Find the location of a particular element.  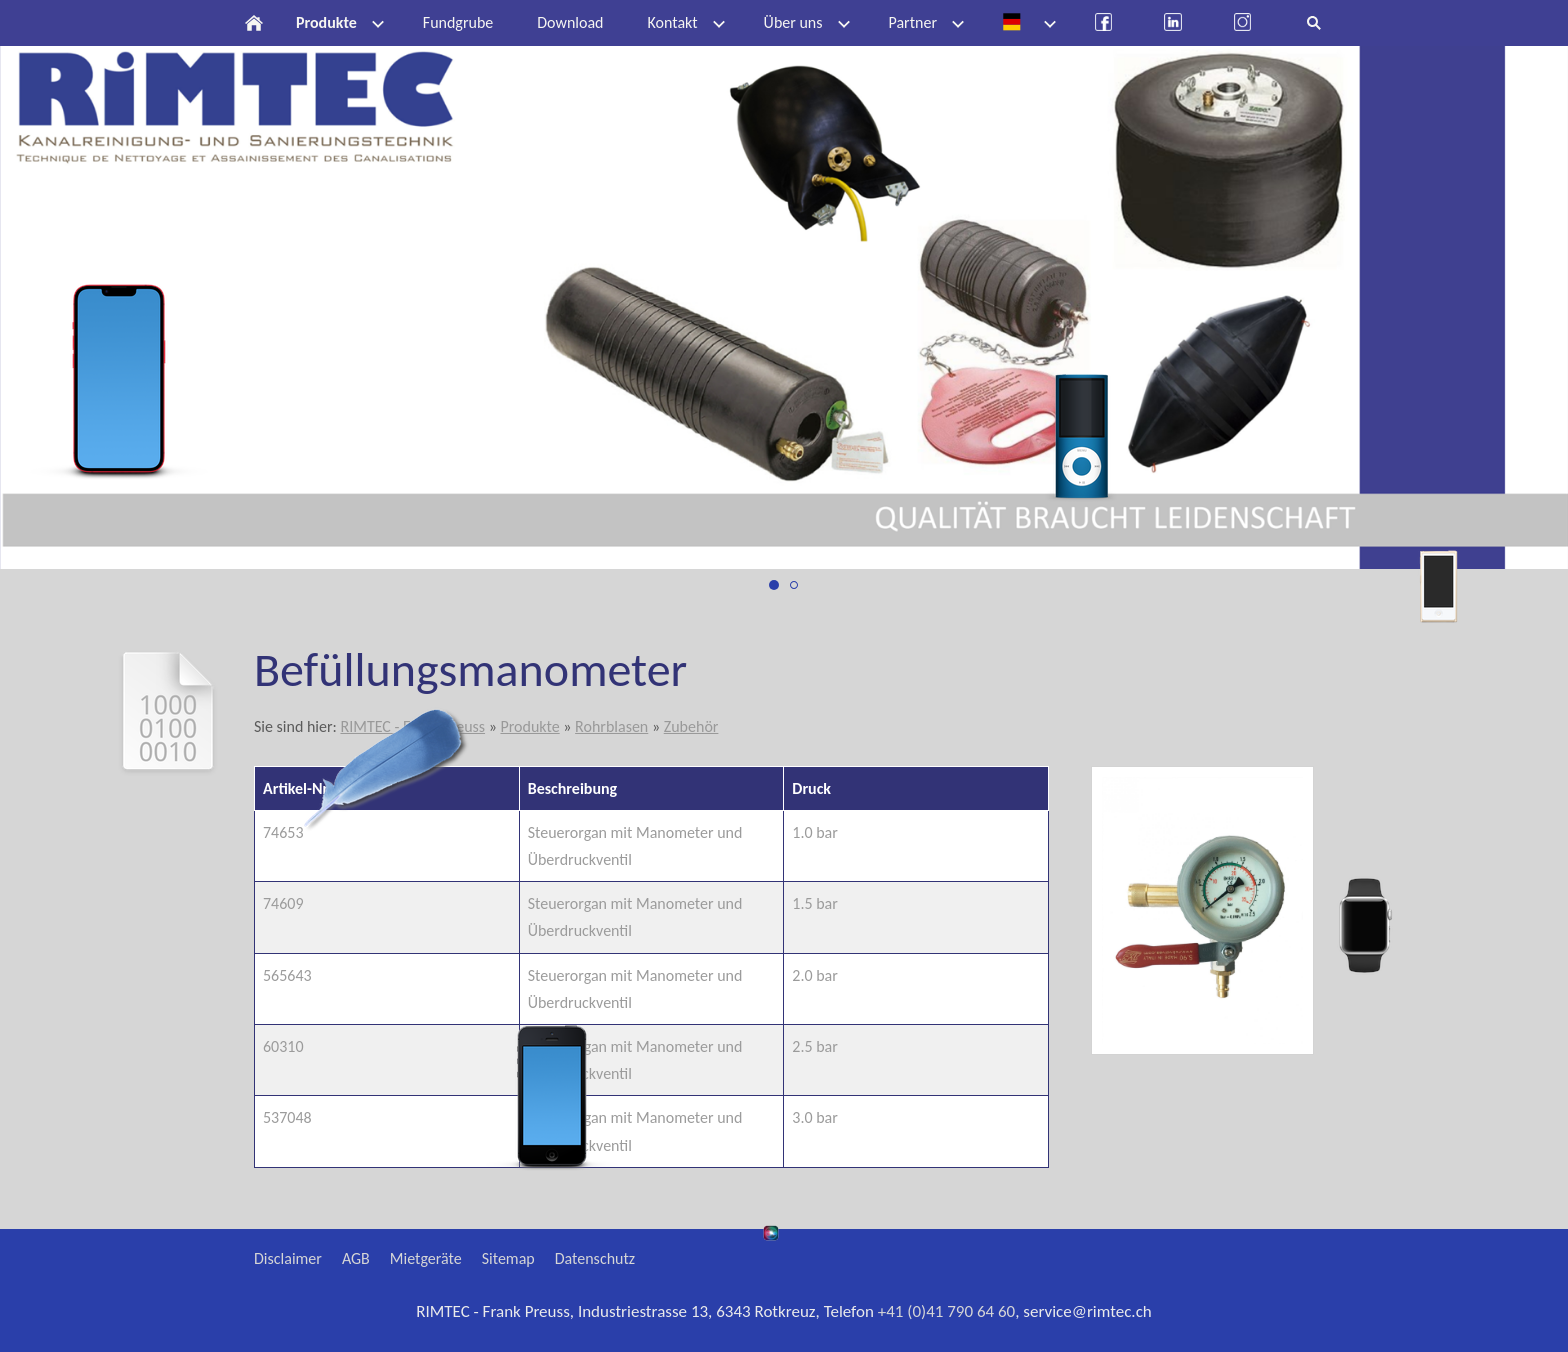

generic binary or data file is located at coordinates (168, 713).